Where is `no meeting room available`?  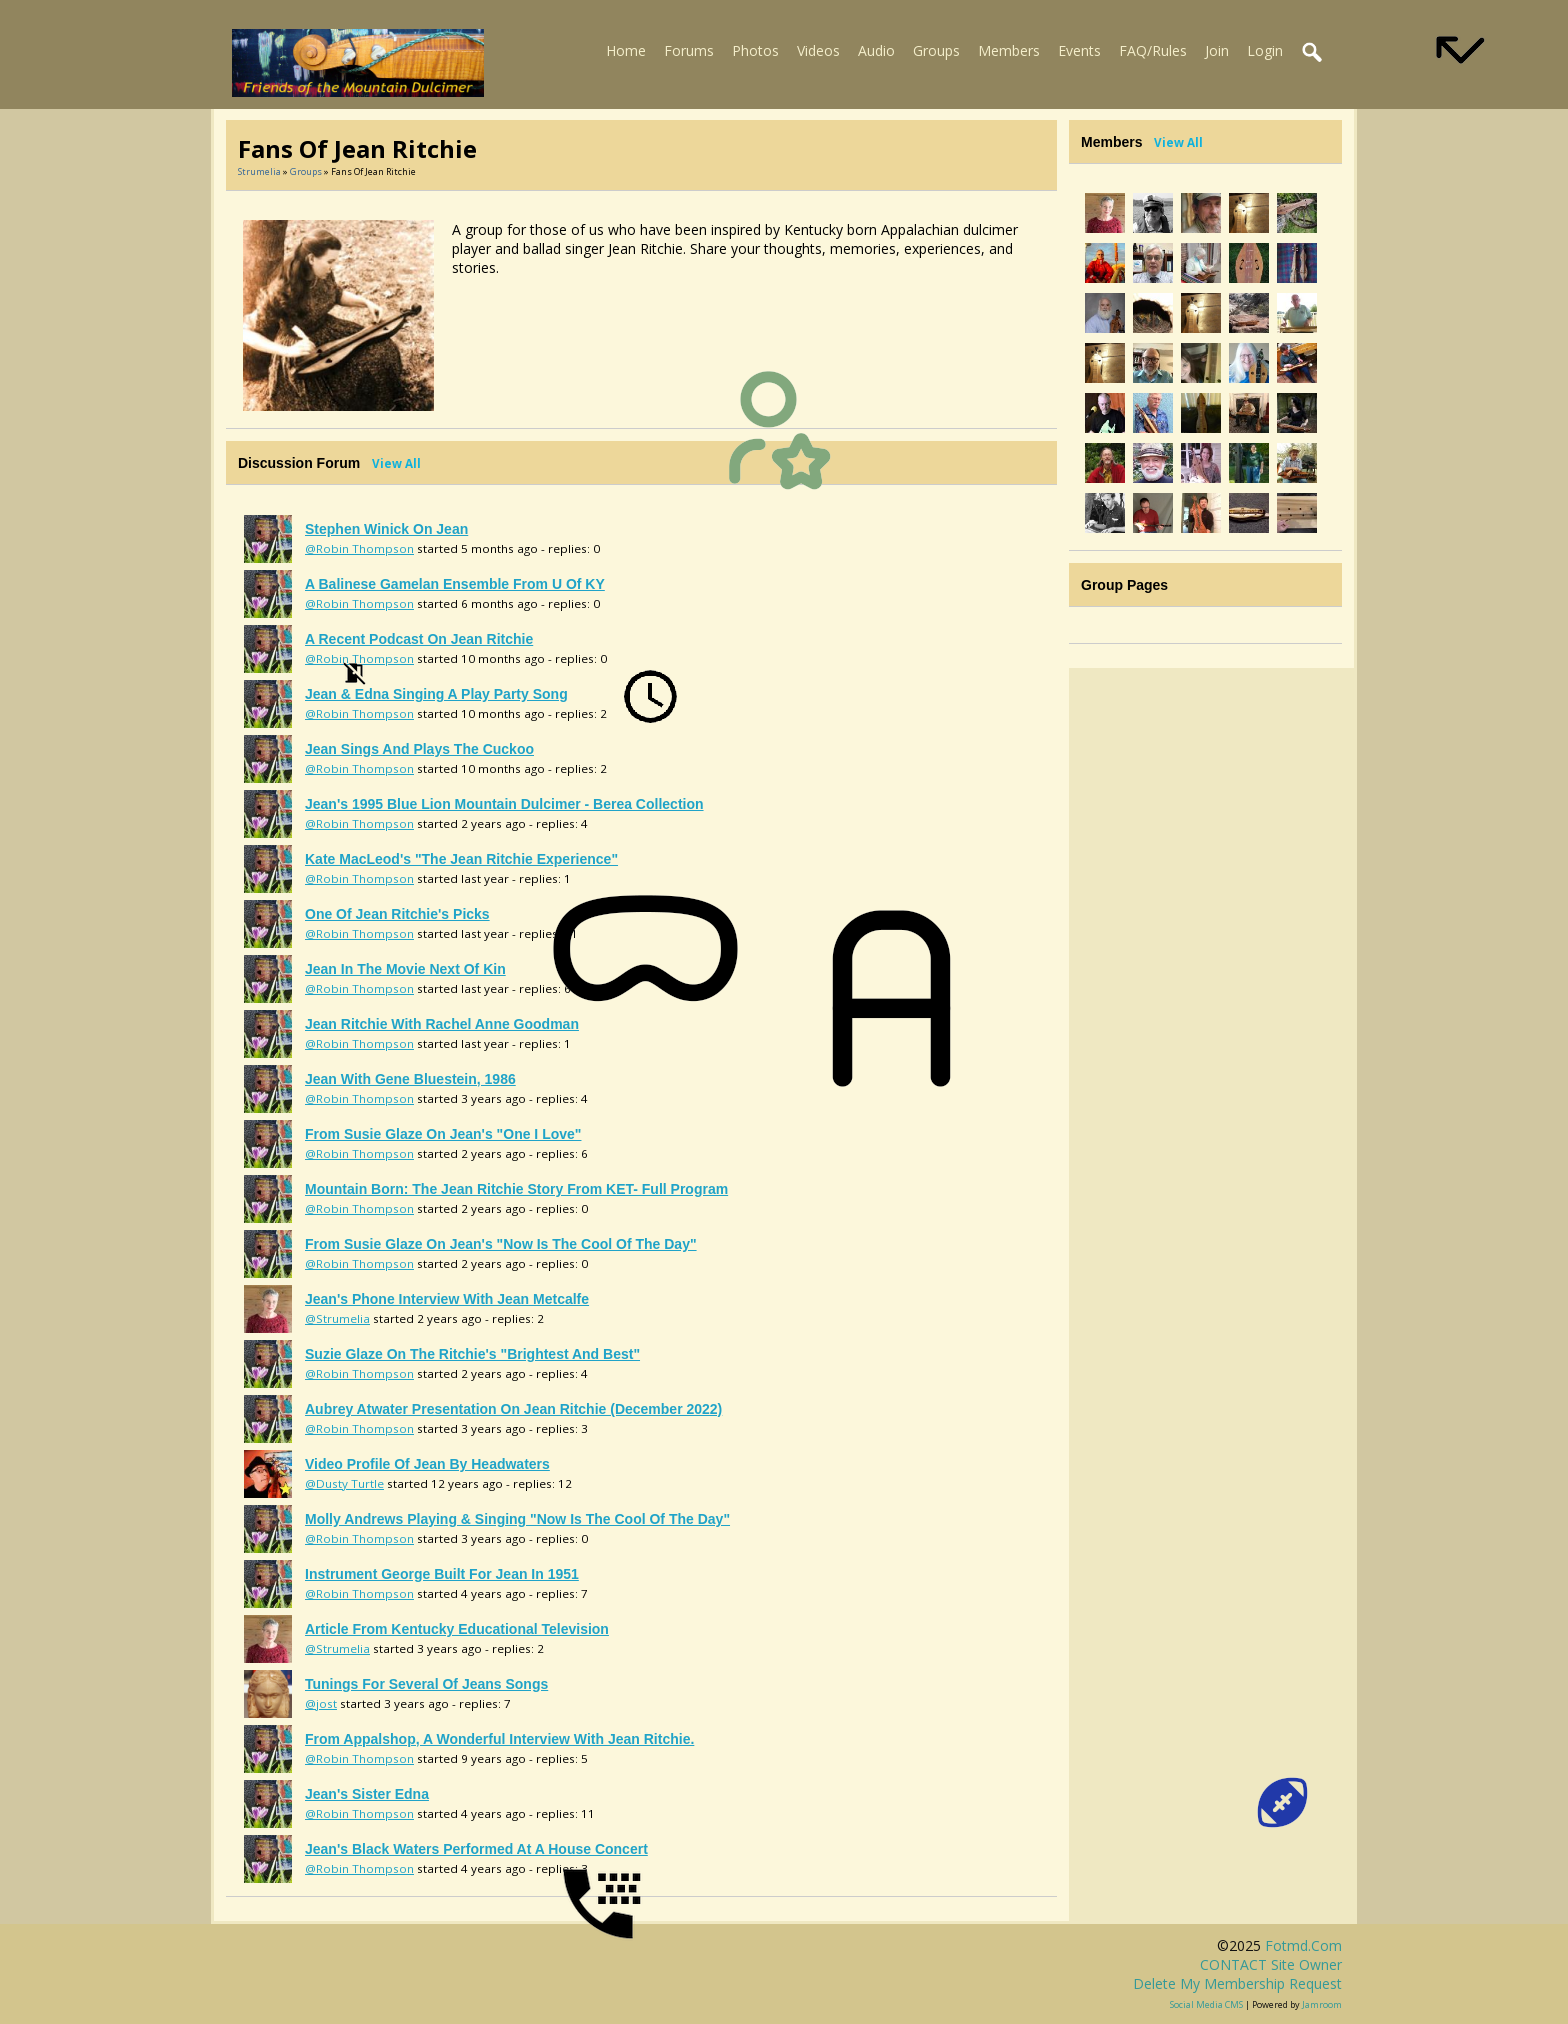
no meeting room available is located at coordinates (355, 673).